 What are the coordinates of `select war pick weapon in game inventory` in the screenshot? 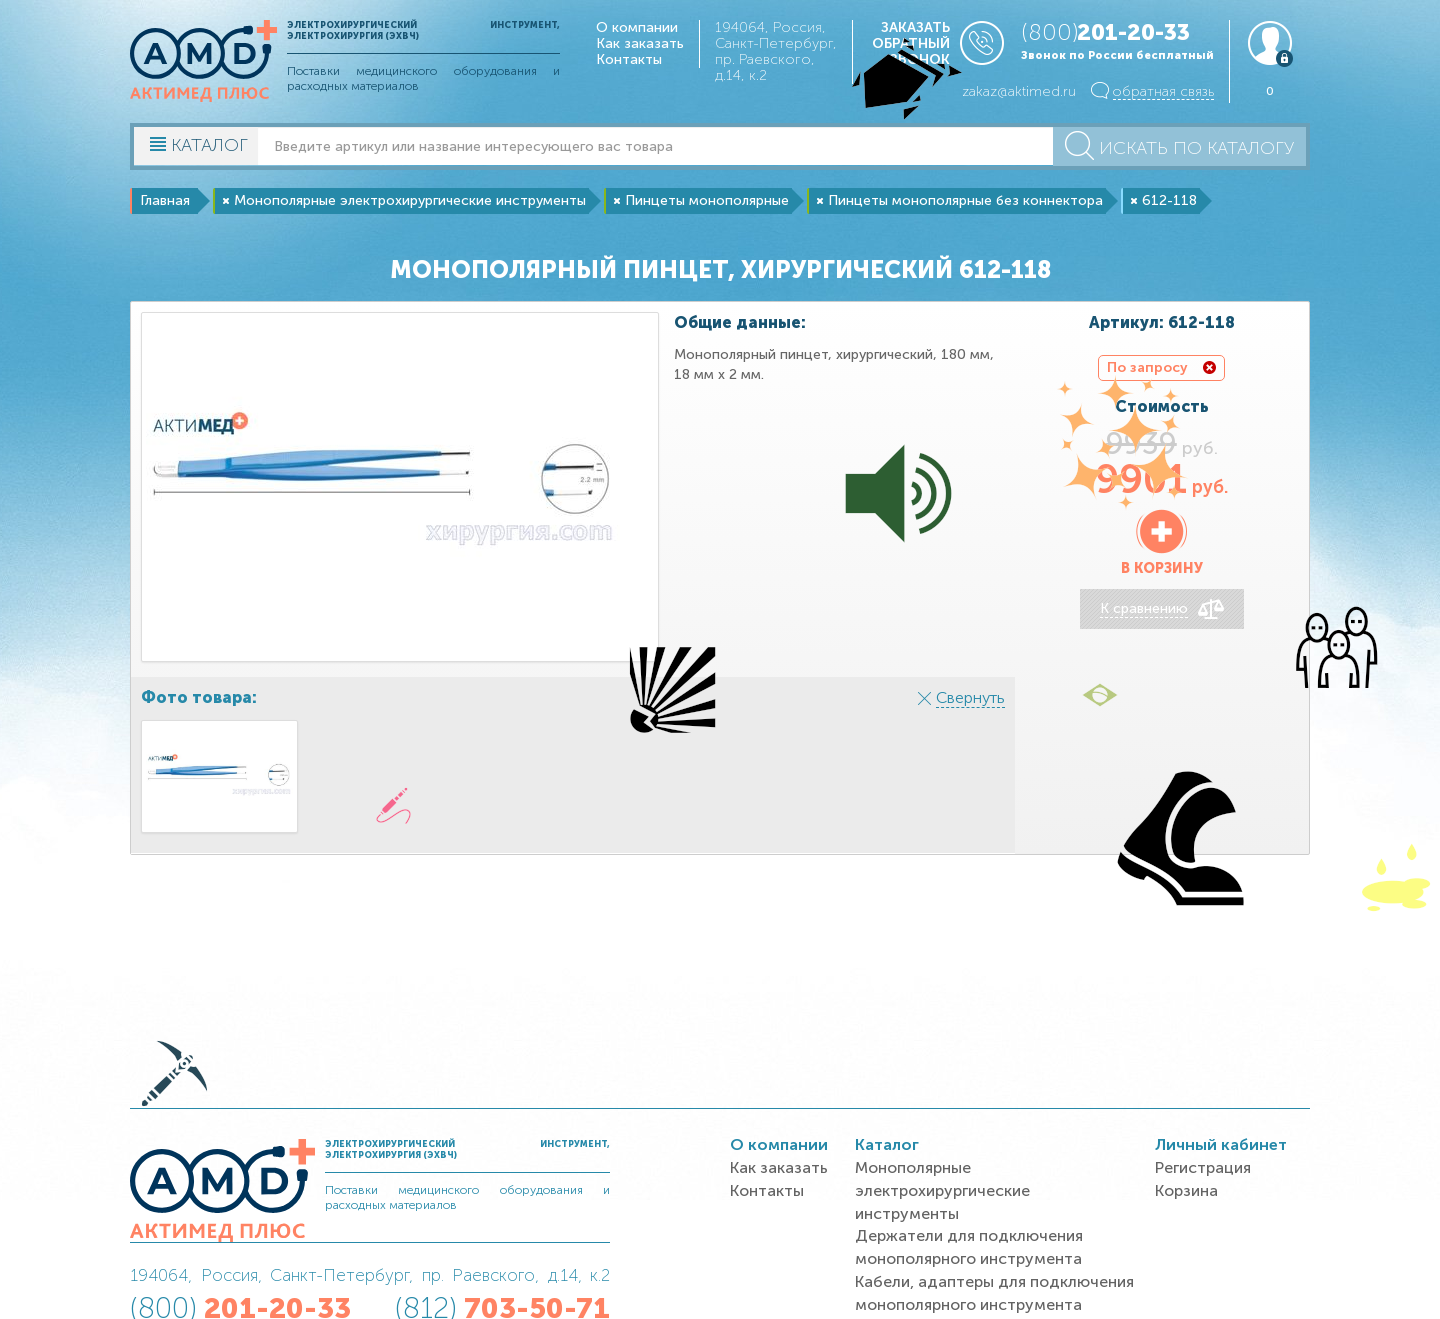 It's located at (174, 1073).